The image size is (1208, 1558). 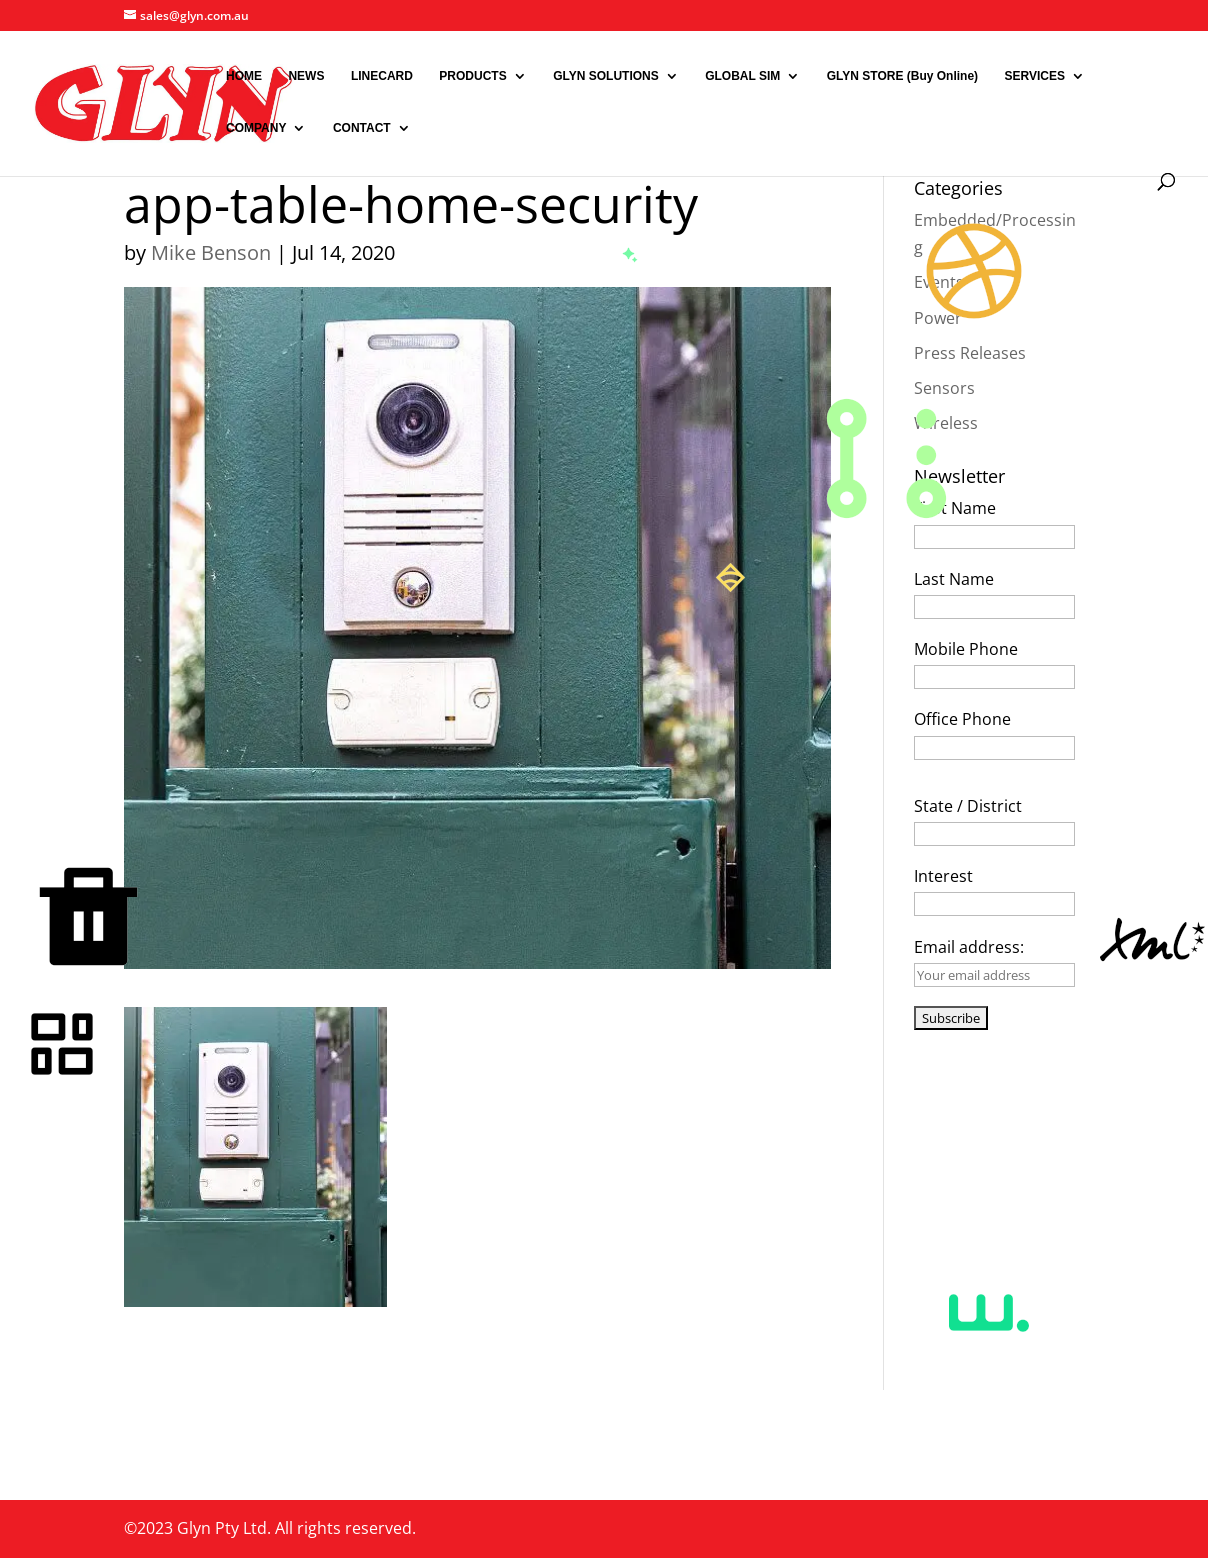 I want to click on wagmi cryptocurrency/web3 library logo, so click(x=989, y=1313).